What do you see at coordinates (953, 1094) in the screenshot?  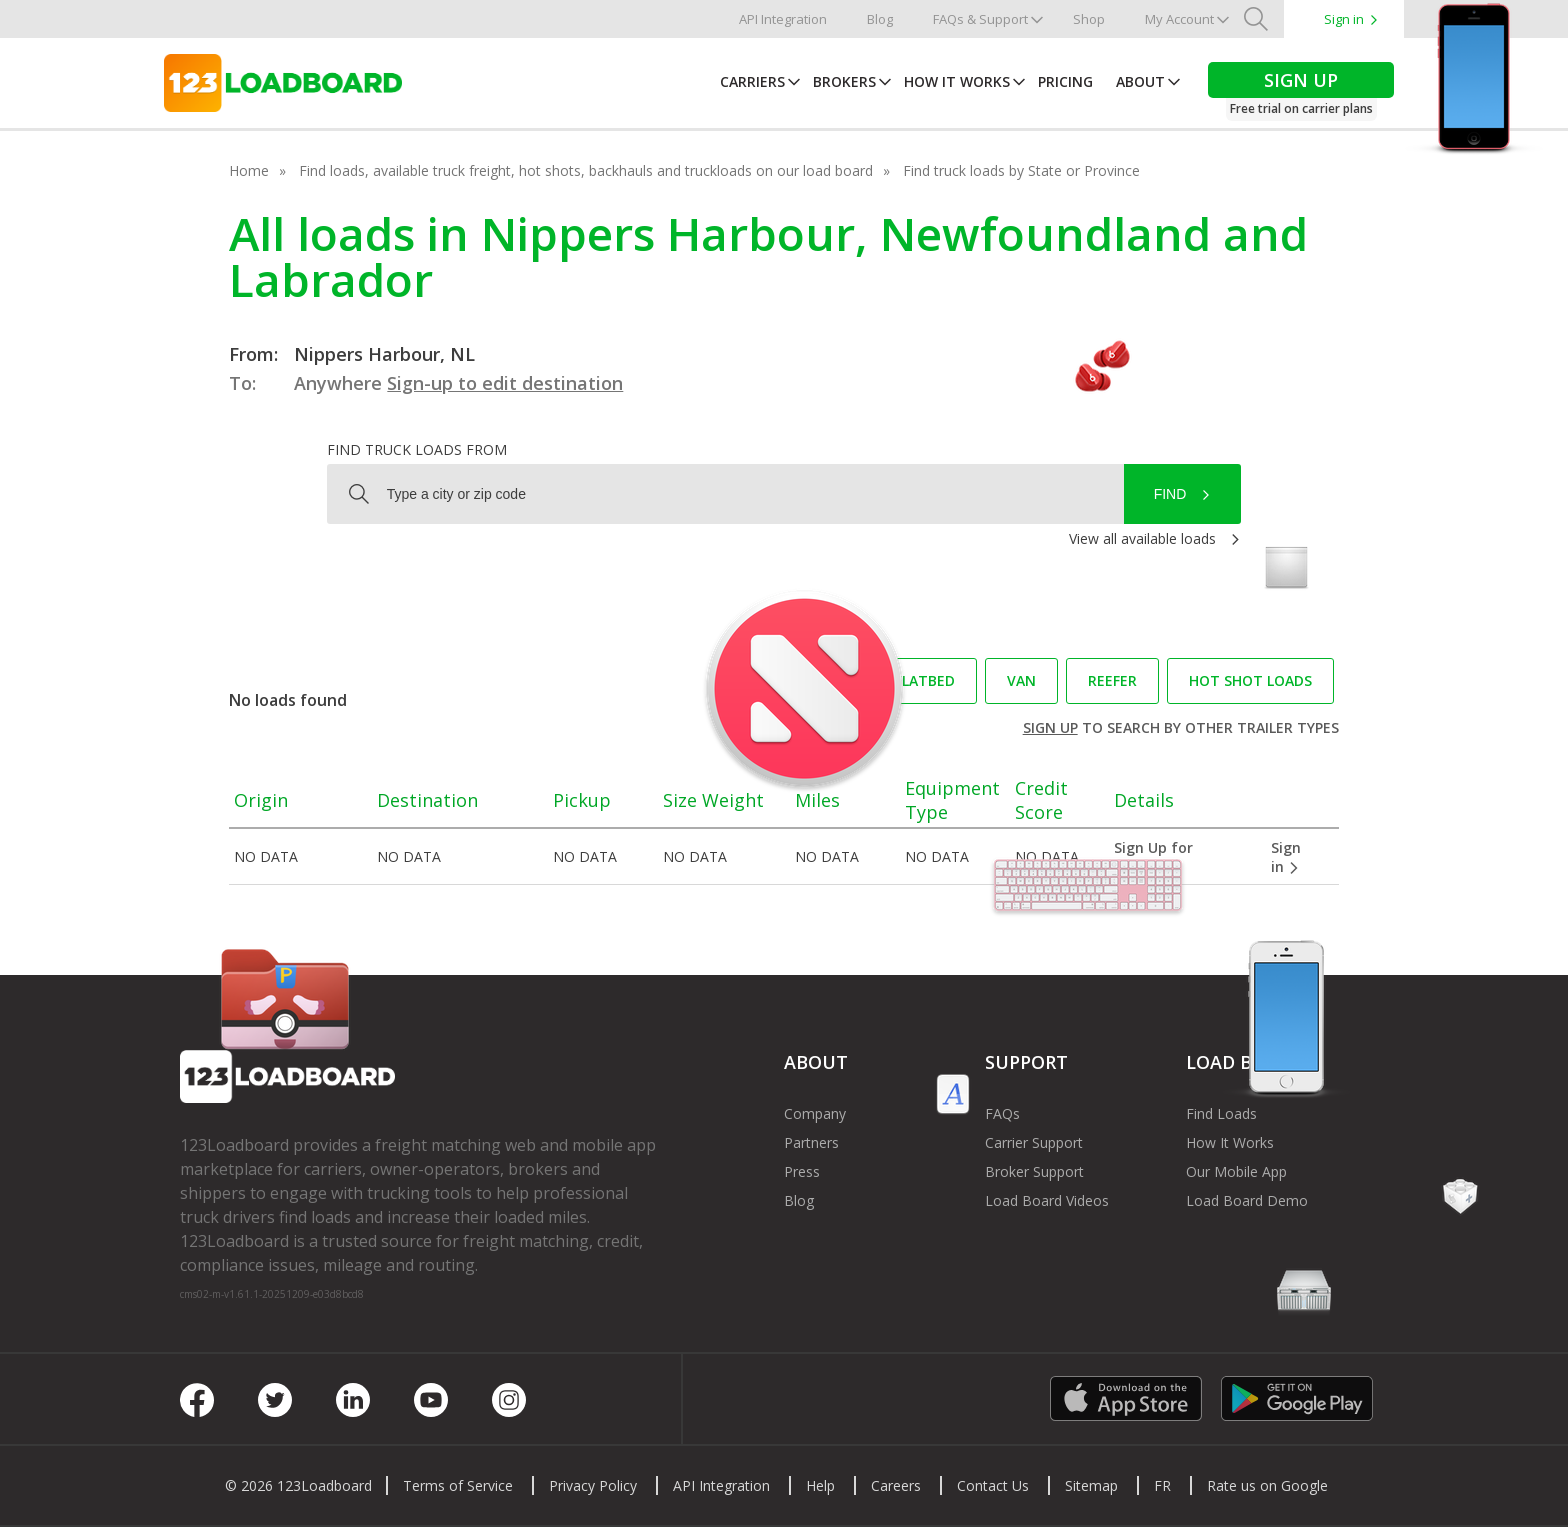 I see `a font file type indicator` at bounding box center [953, 1094].